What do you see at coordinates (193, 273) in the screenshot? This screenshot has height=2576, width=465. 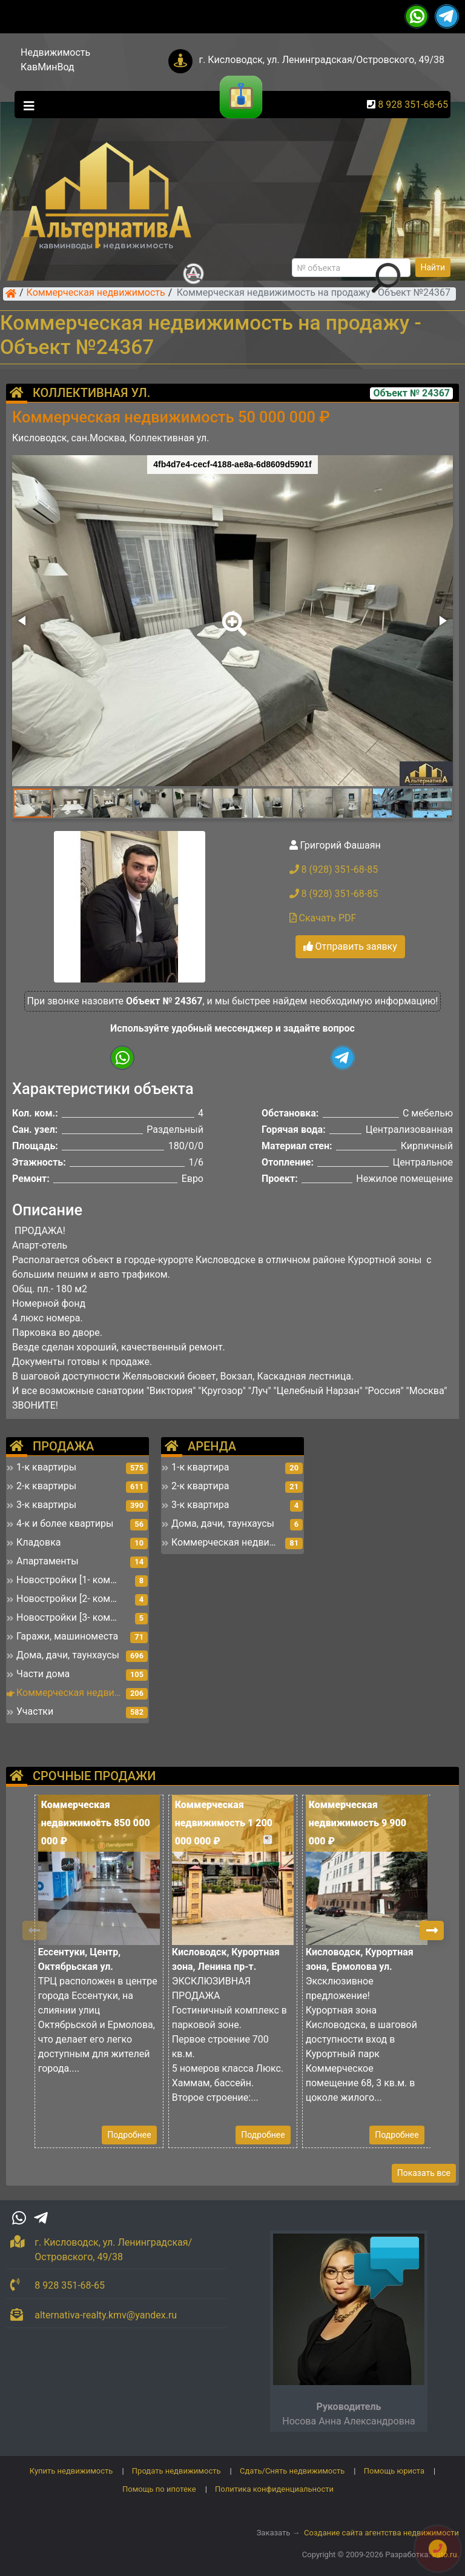 I see `check for system software updates` at bounding box center [193, 273].